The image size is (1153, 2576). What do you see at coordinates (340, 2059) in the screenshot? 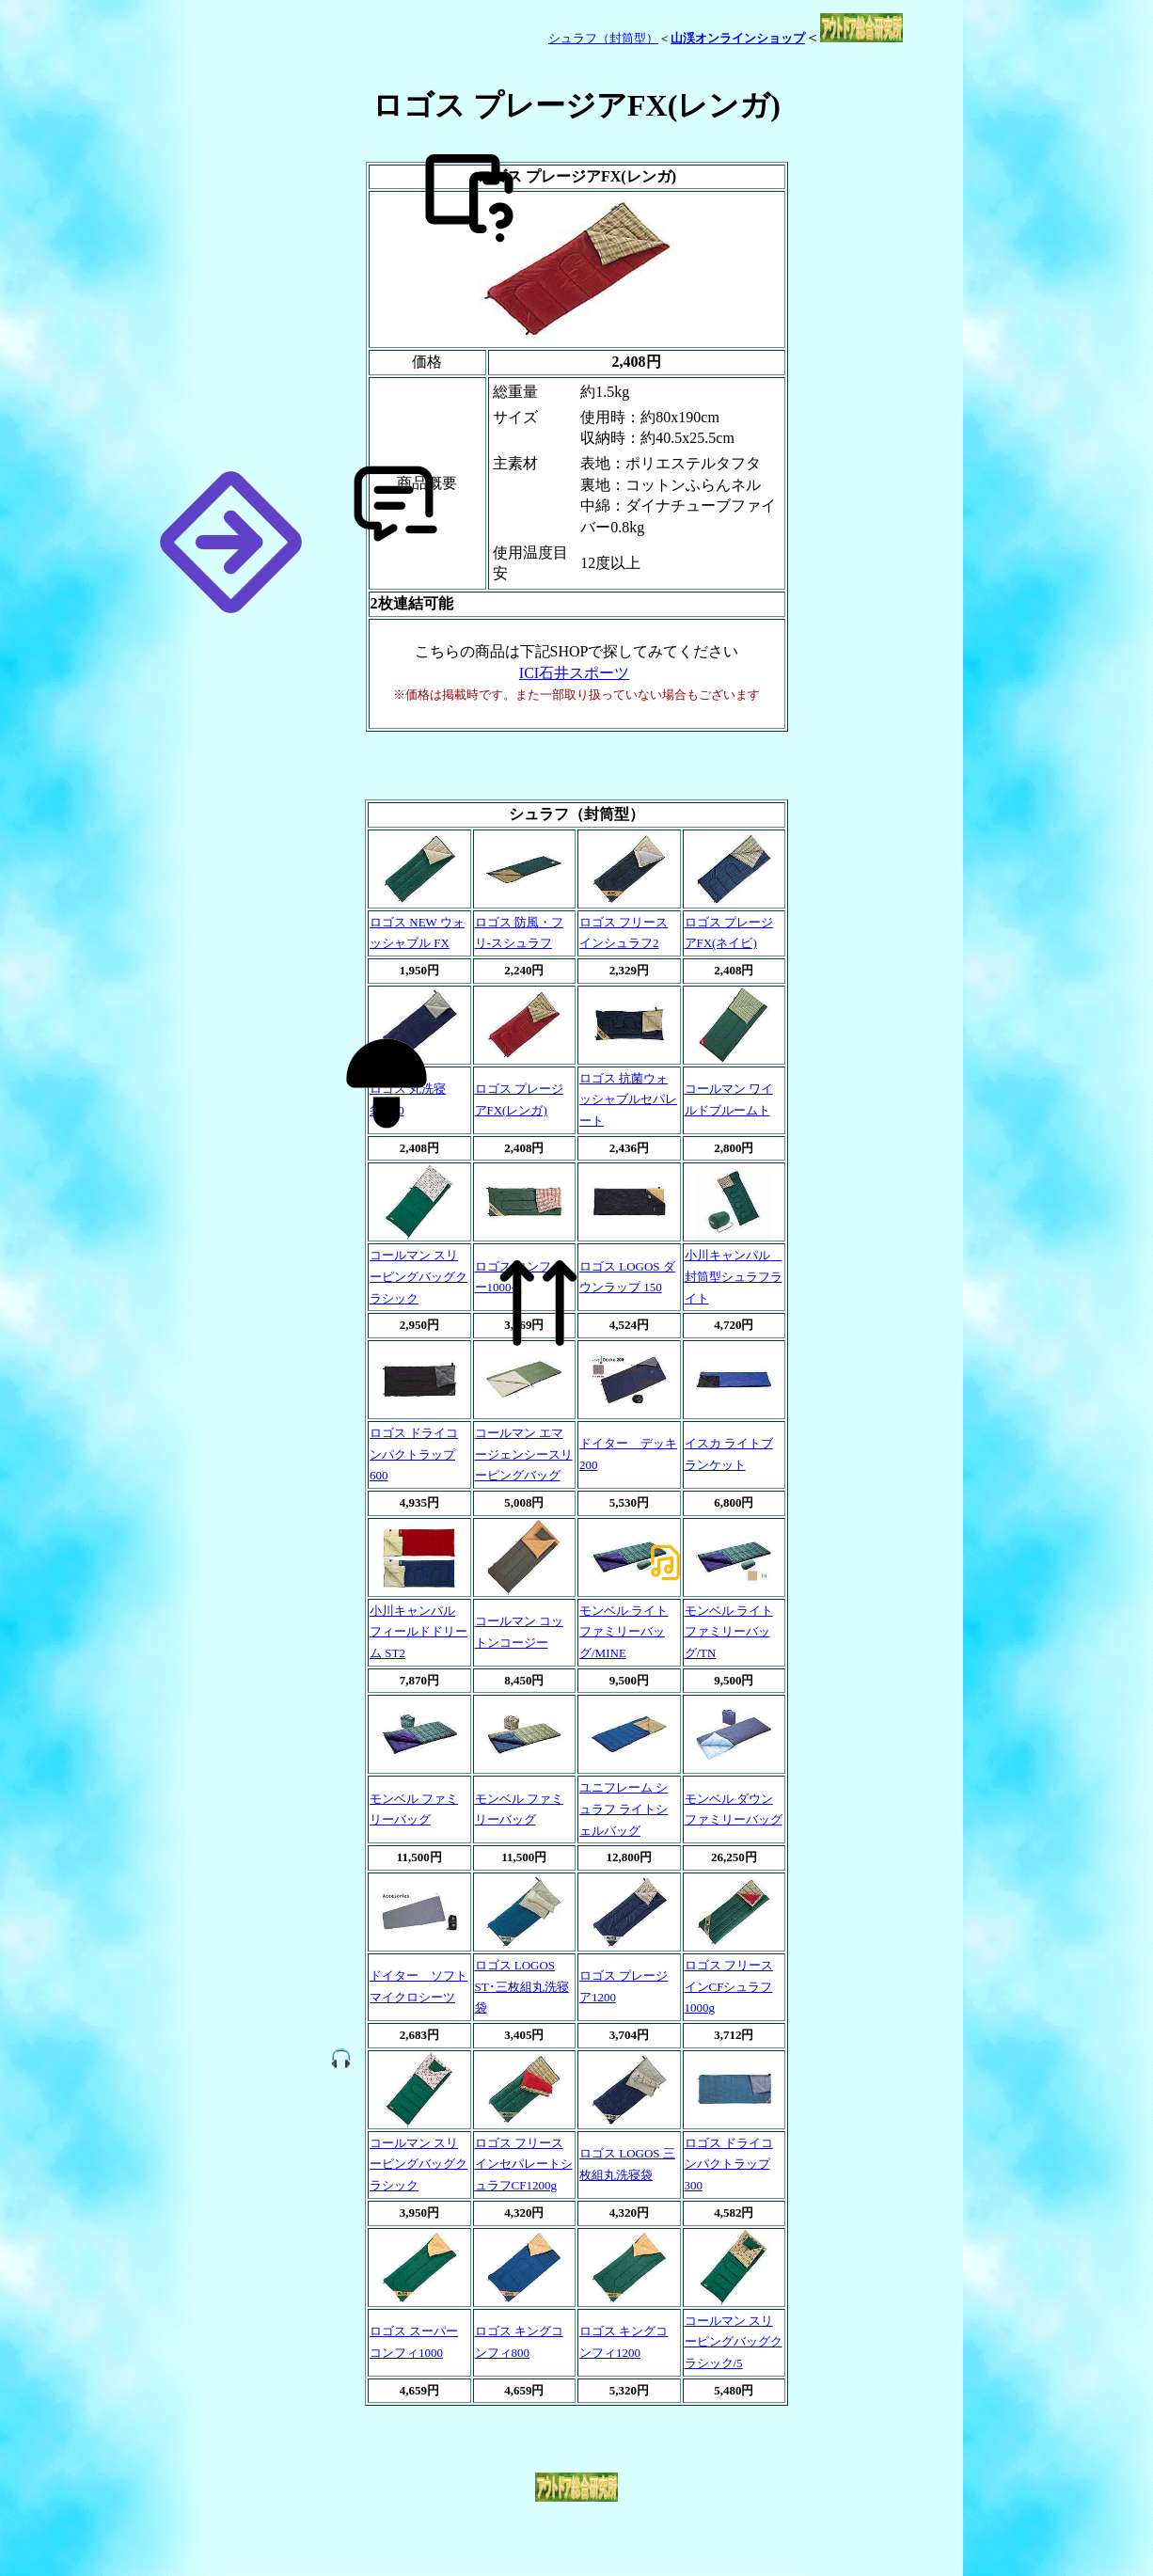
I see `access audio or headphone settings` at bounding box center [340, 2059].